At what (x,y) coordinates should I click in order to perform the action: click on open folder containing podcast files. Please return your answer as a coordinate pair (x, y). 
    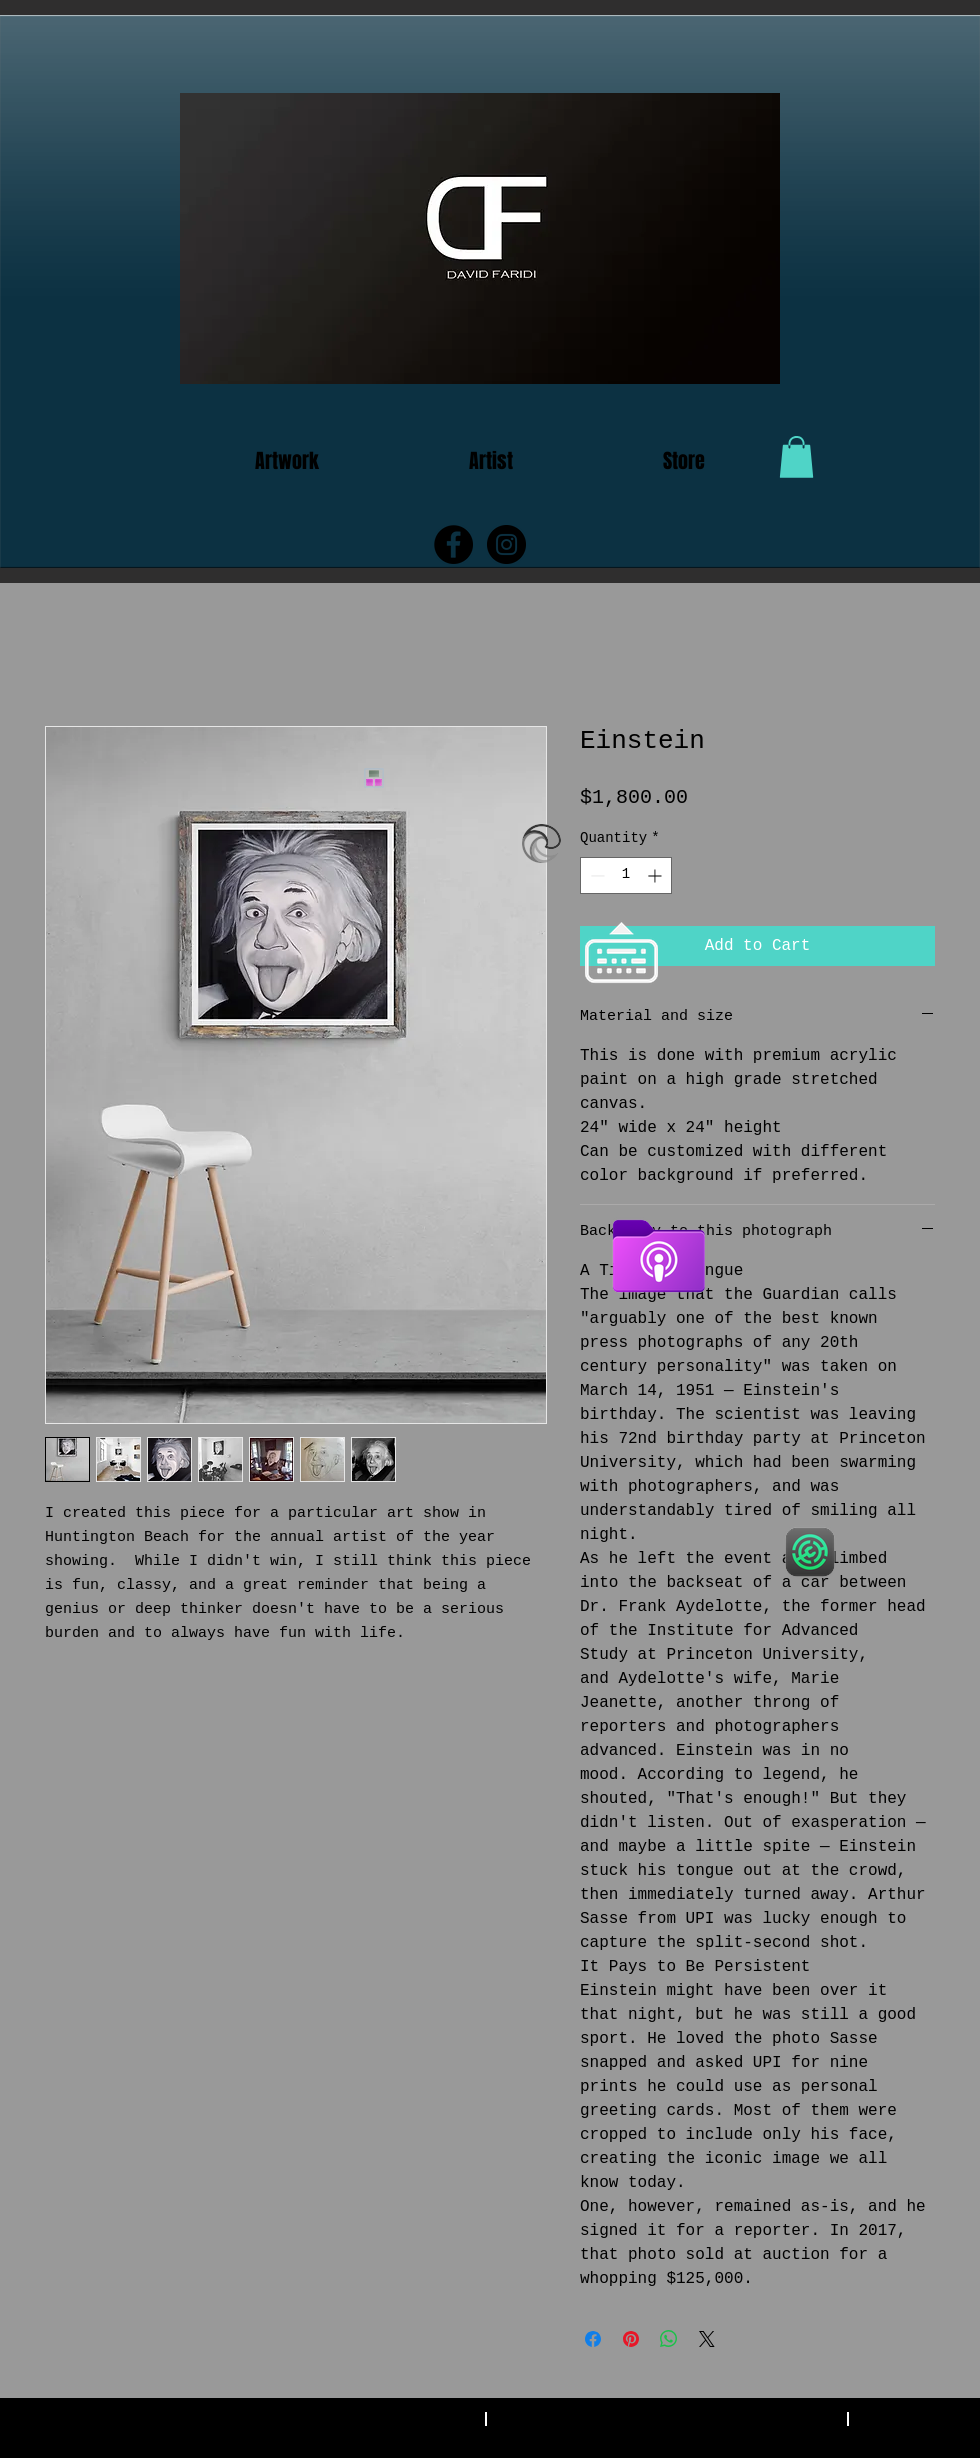
    Looking at the image, I should click on (658, 1258).